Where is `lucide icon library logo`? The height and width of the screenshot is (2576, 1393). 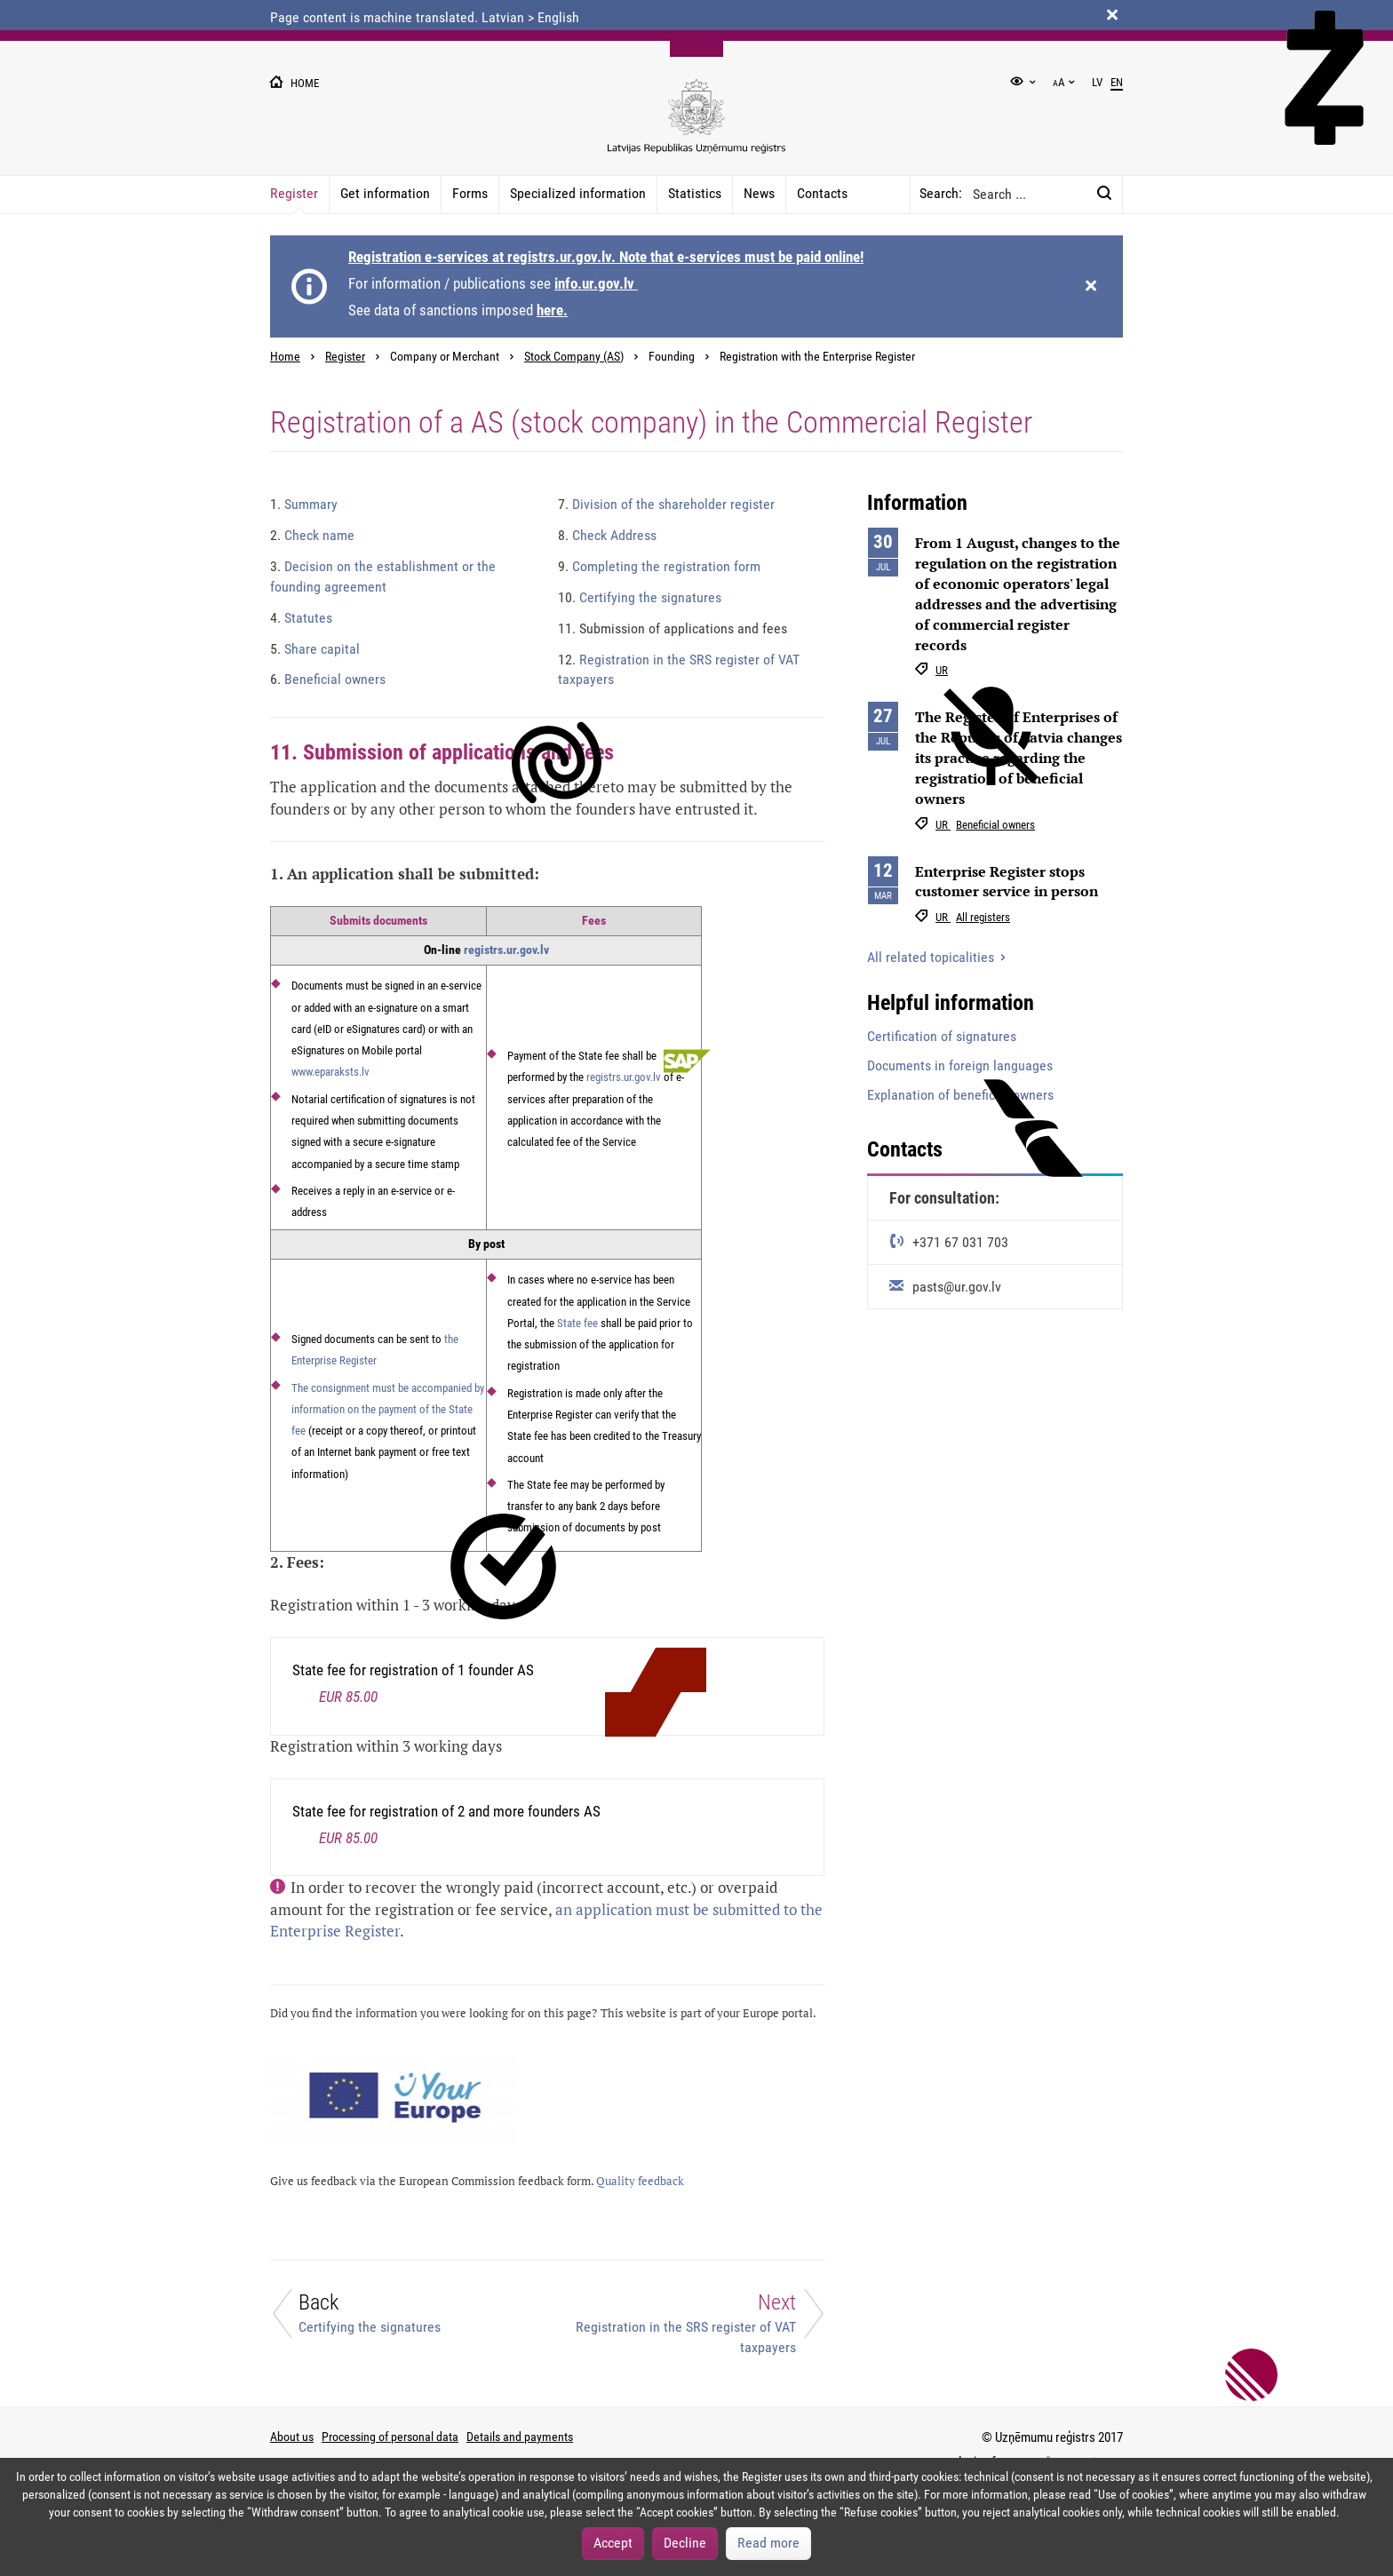 lucide icon library logo is located at coordinates (556, 762).